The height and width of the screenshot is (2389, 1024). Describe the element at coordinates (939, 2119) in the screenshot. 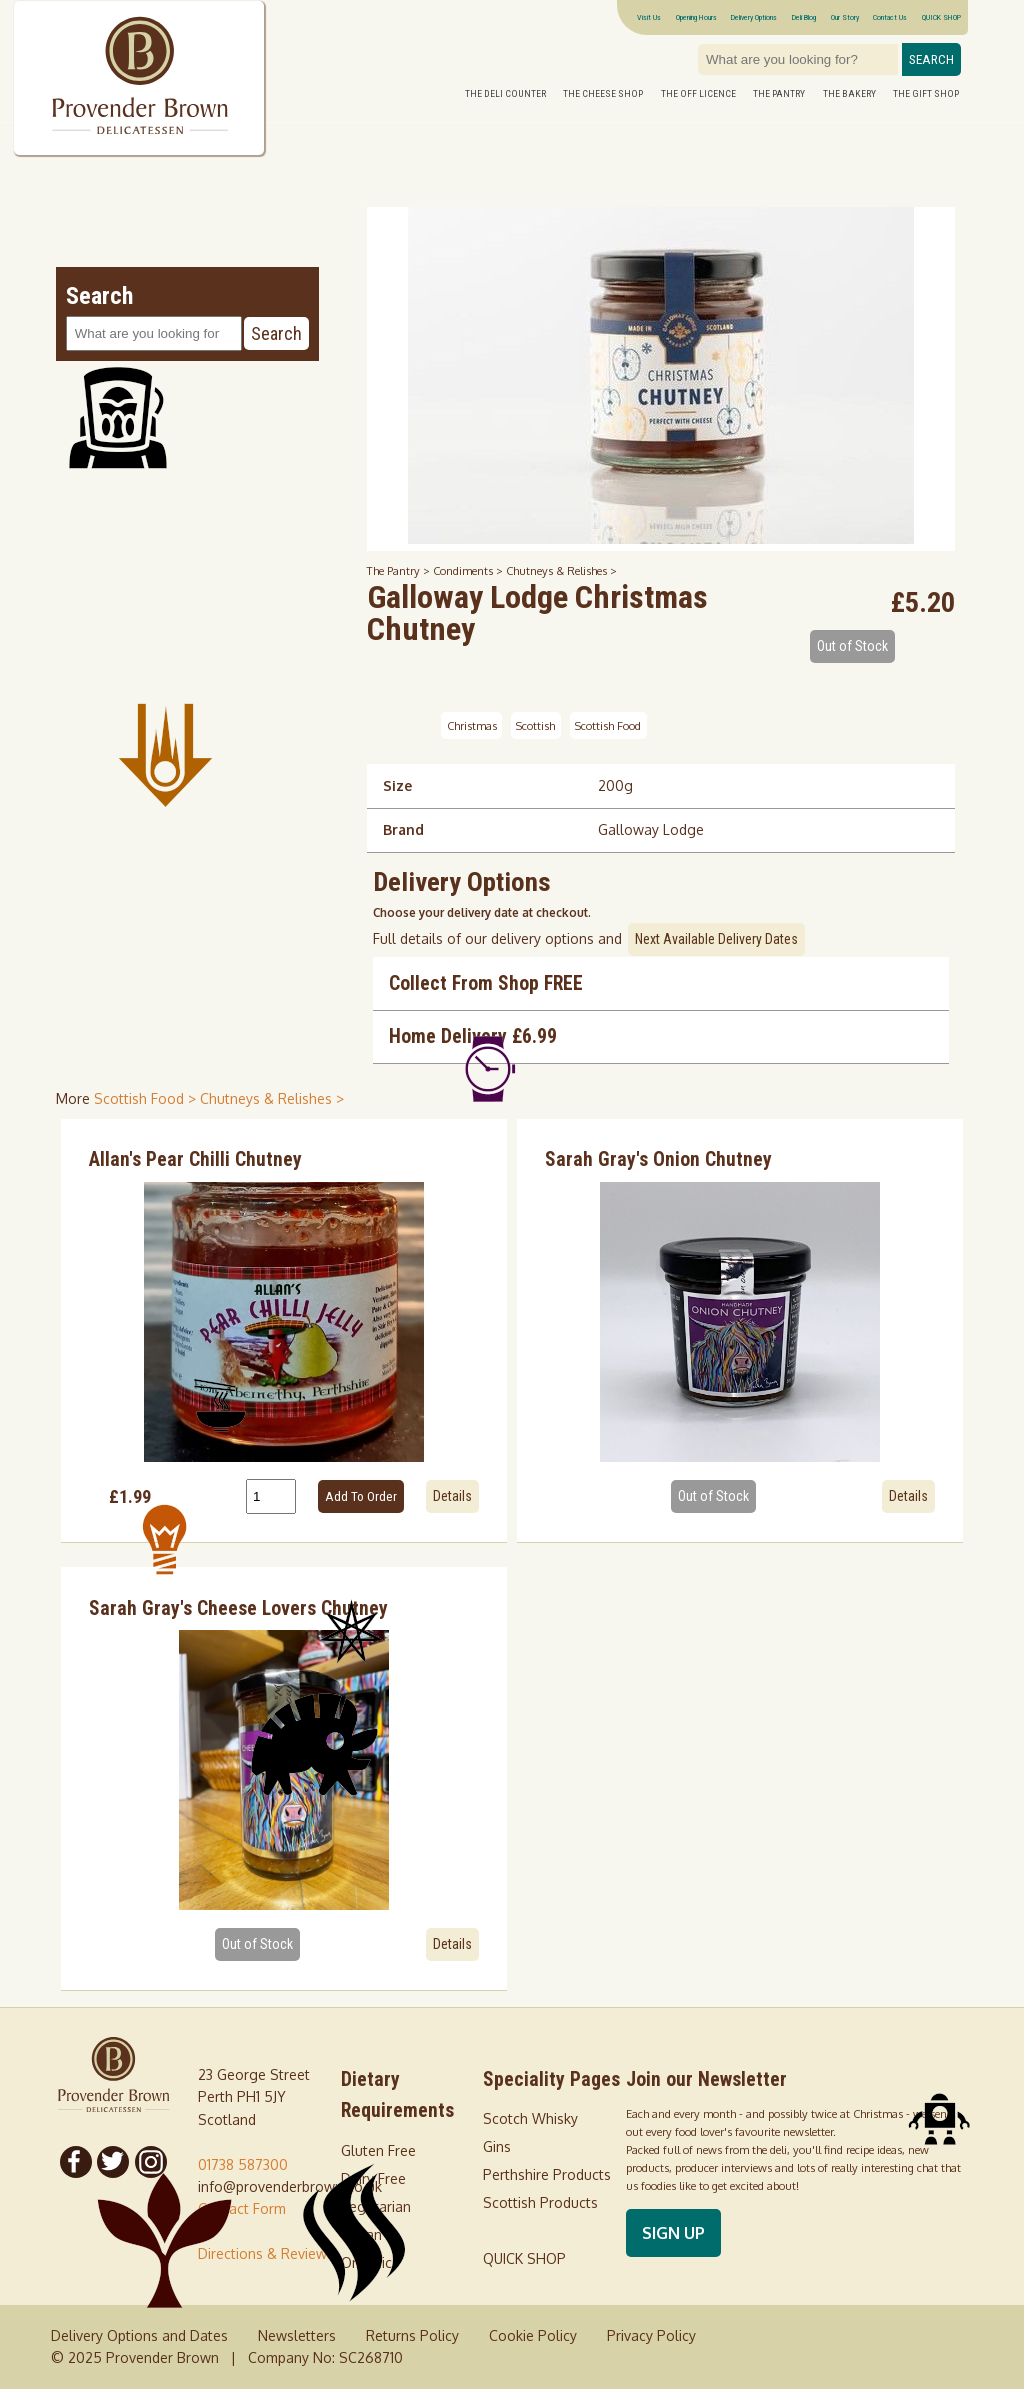

I see `access bot or automation settings` at that location.